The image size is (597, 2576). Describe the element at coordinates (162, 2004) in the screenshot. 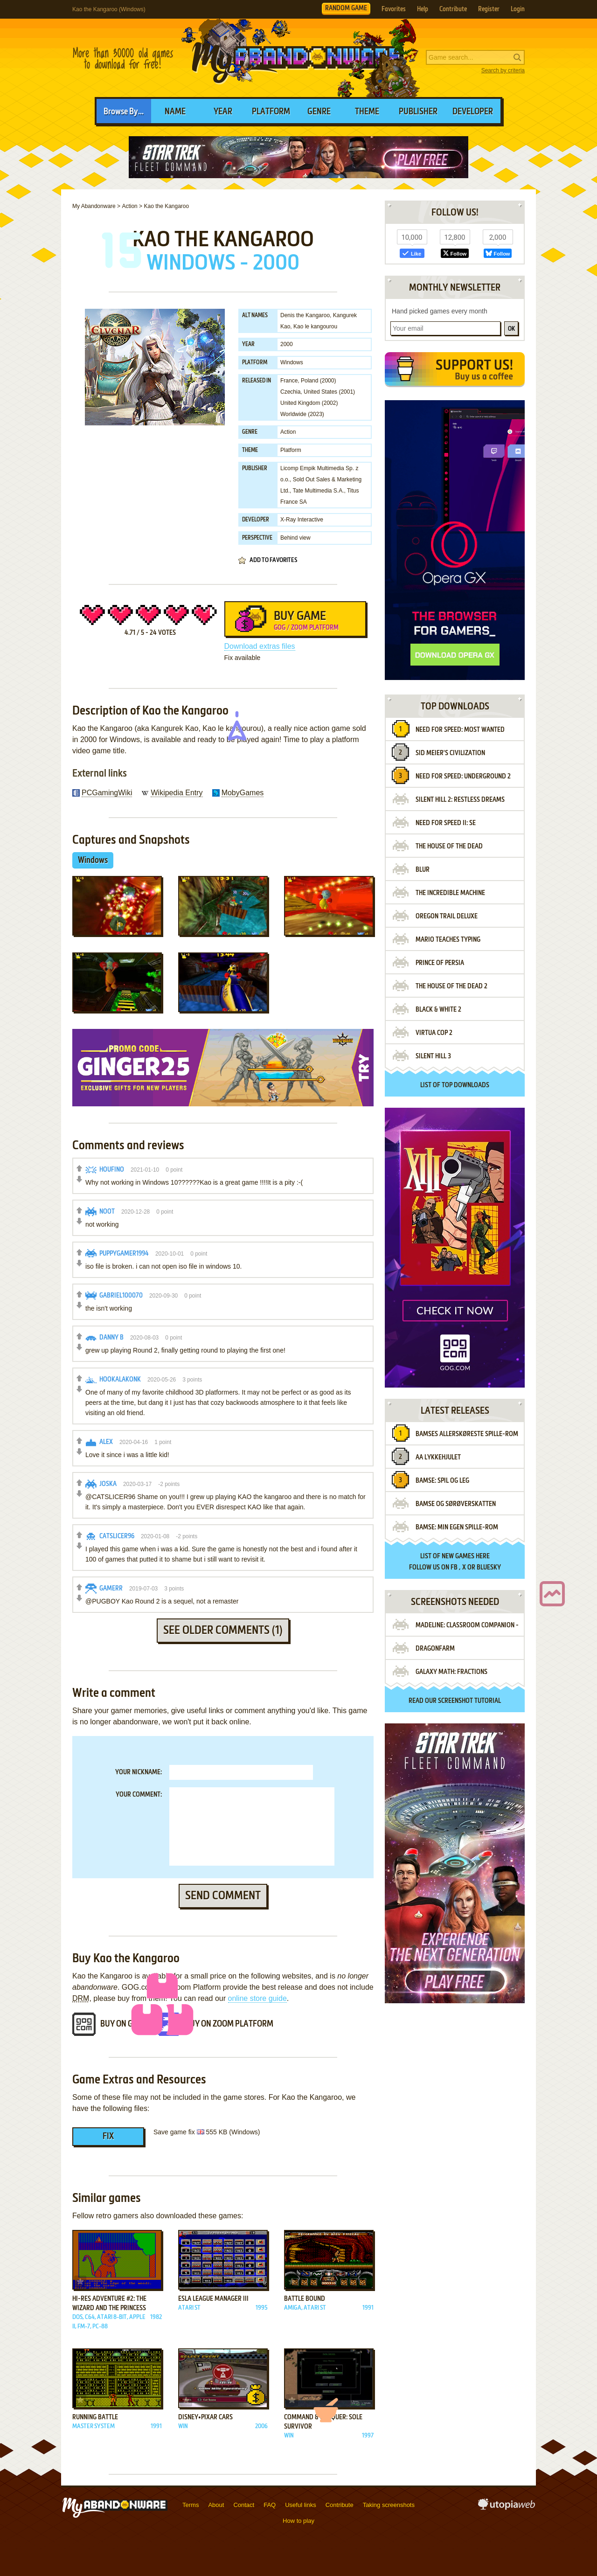

I see `view inventory or stock items` at that location.